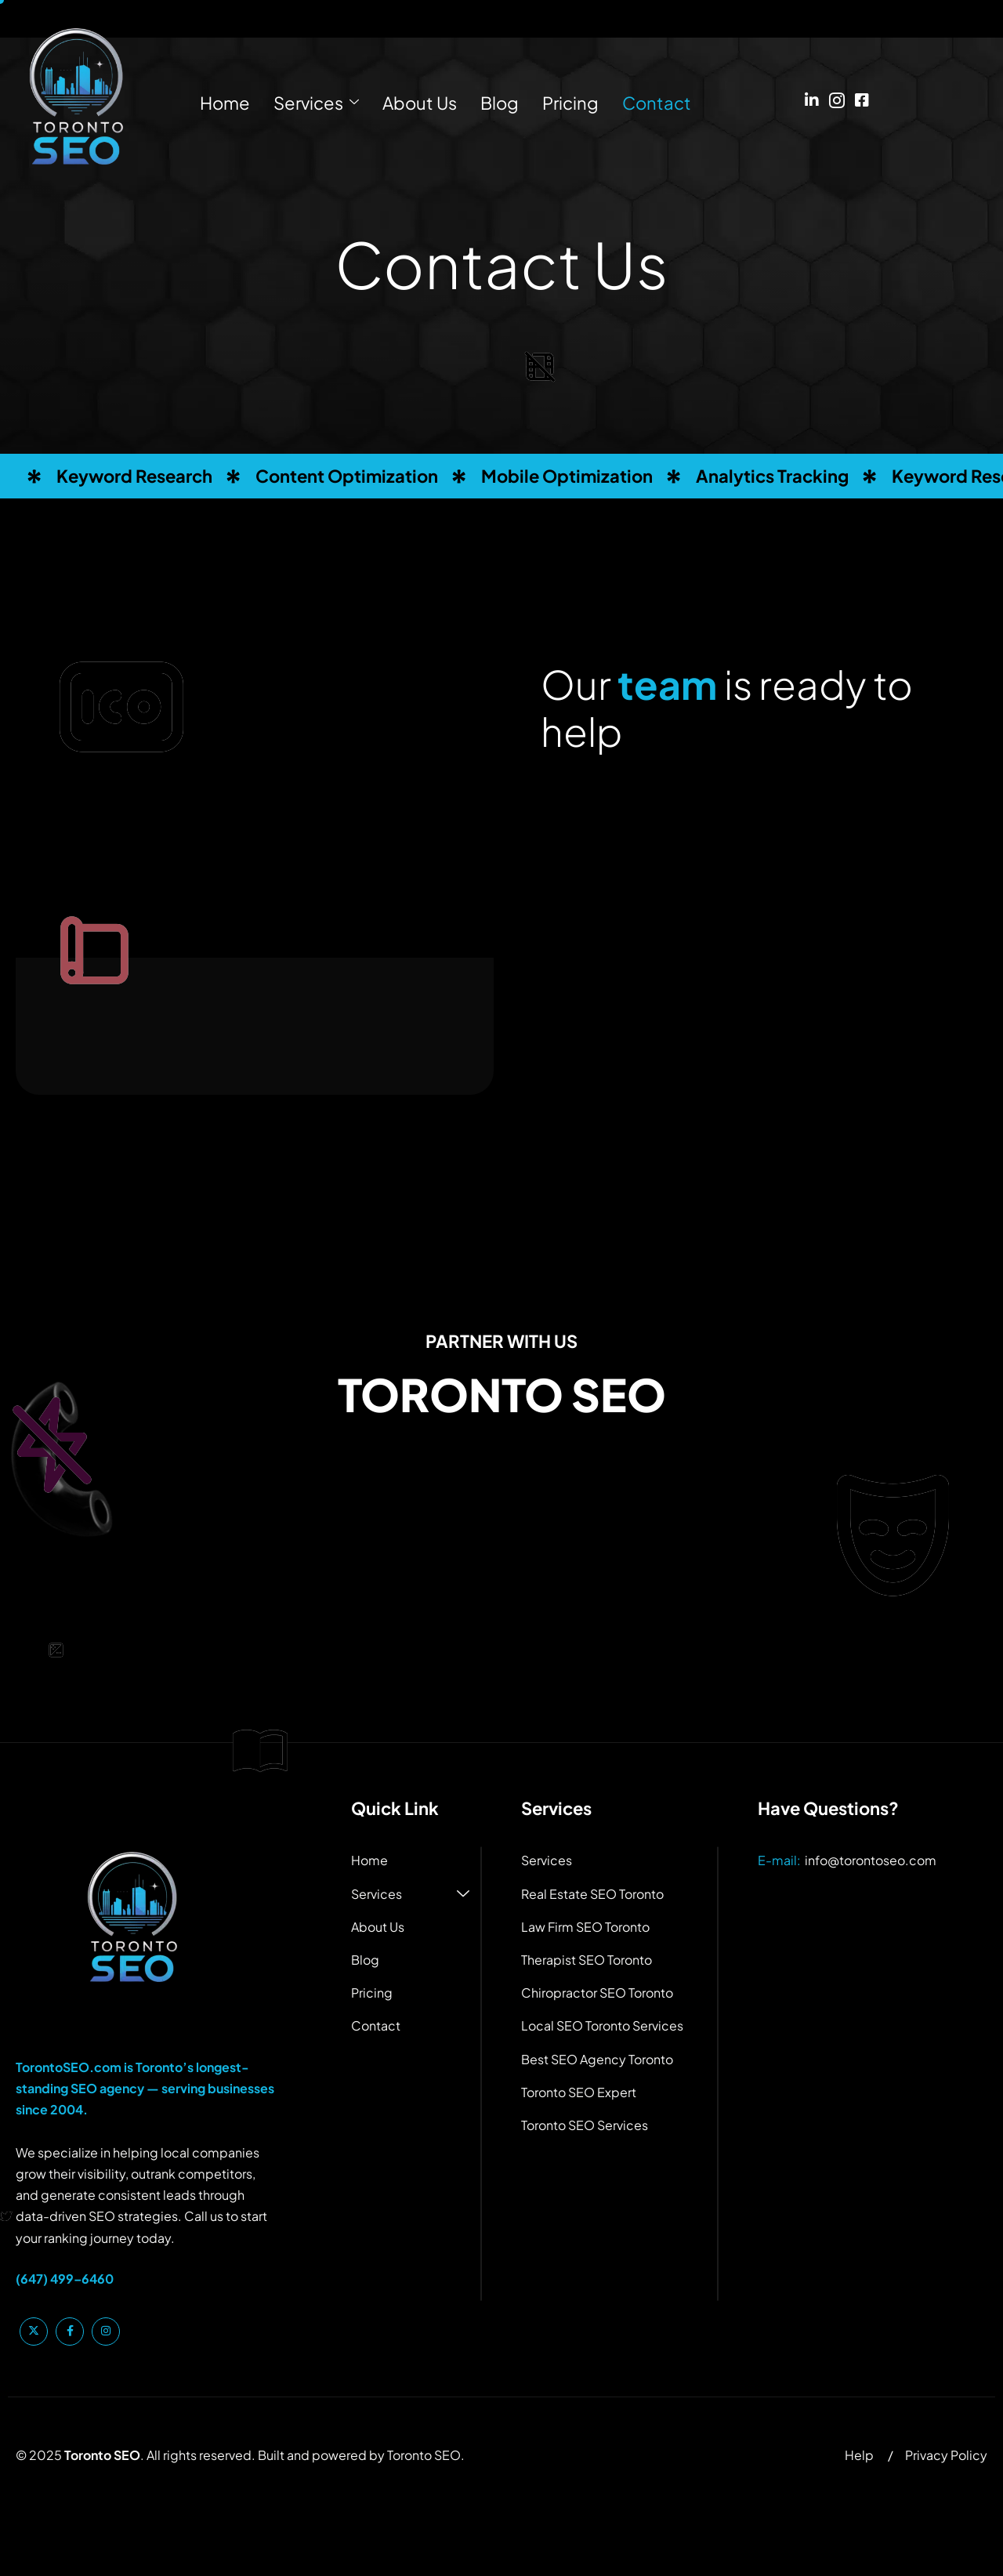  Describe the element at coordinates (893, 1531) in the screenshot. I see `access theater or entertainment content` at that location.